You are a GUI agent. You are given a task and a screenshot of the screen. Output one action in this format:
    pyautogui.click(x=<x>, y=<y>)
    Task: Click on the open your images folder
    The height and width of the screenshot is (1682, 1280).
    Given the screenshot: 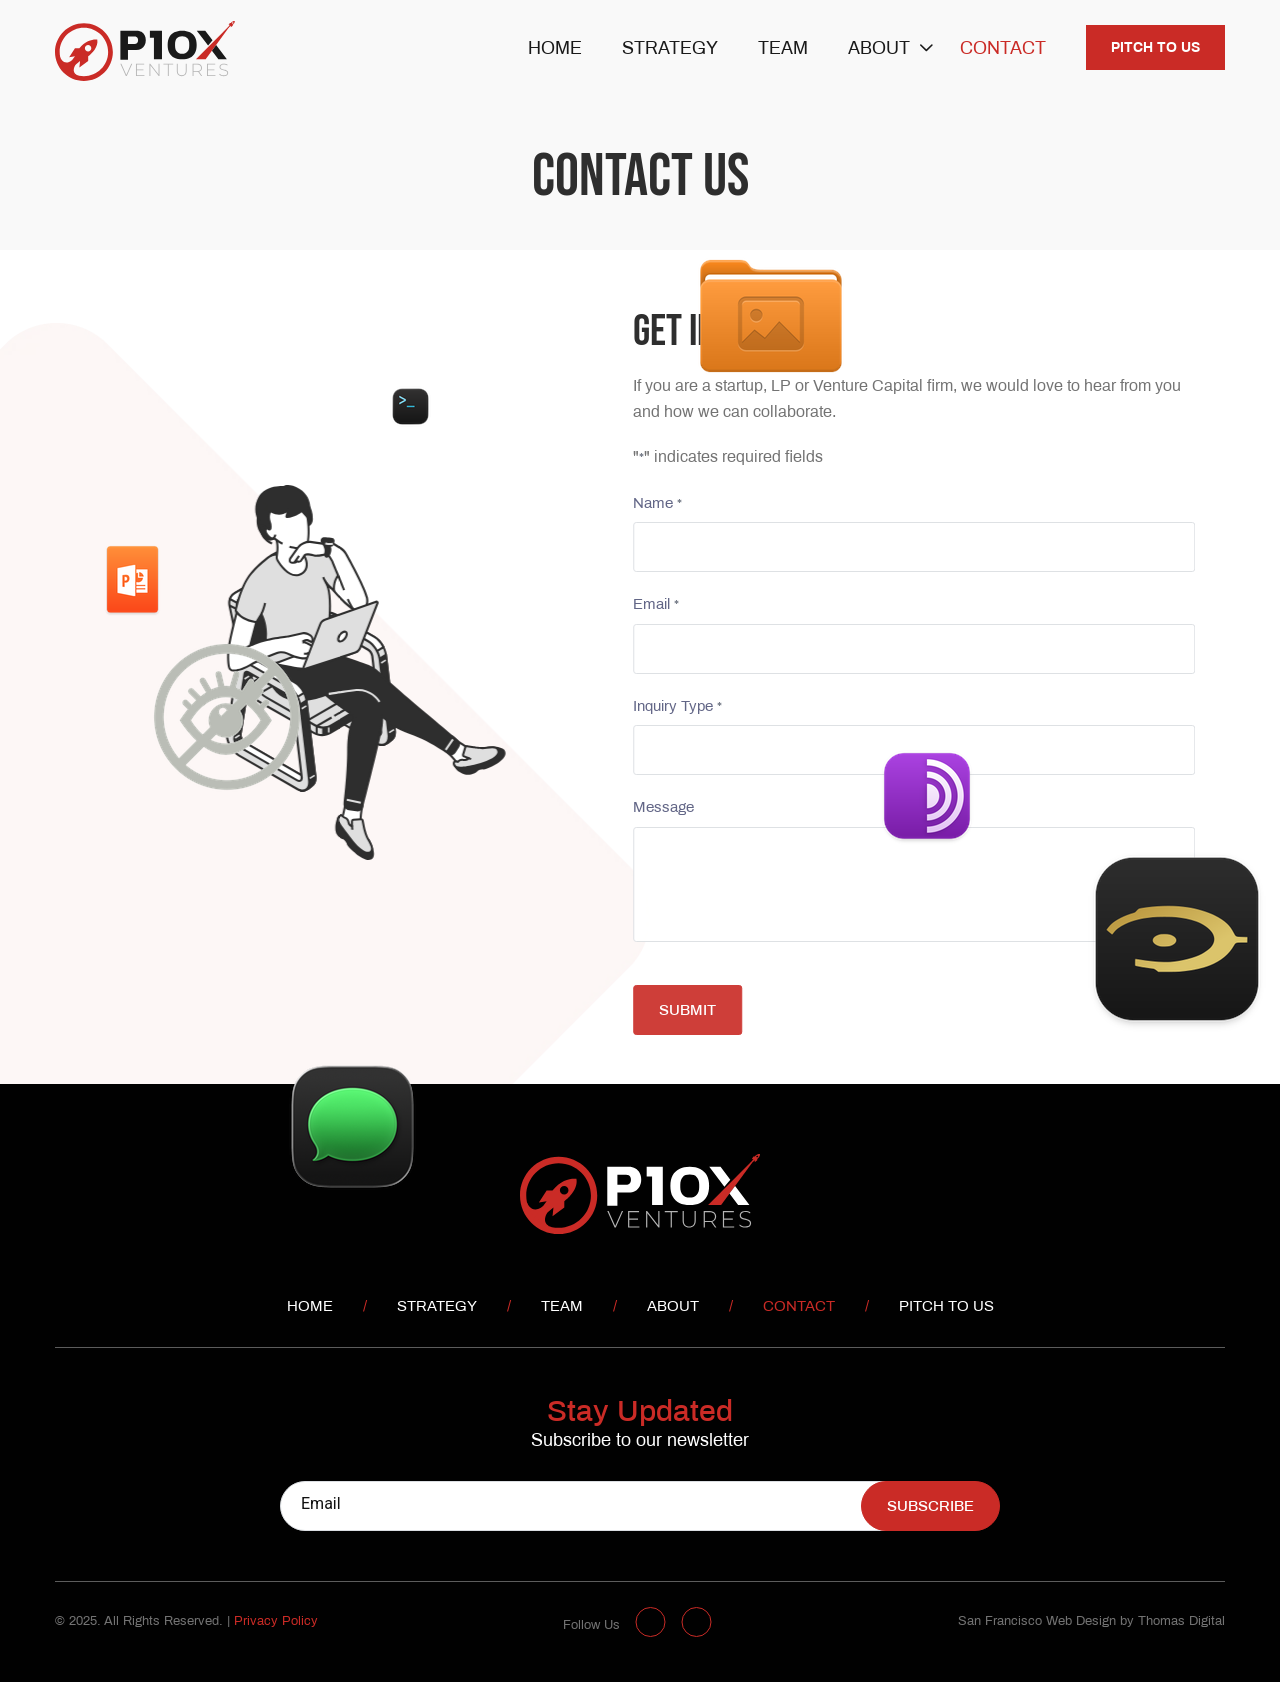 What is the action you would take?
    pyautogui.click(x=771, y=316)
    